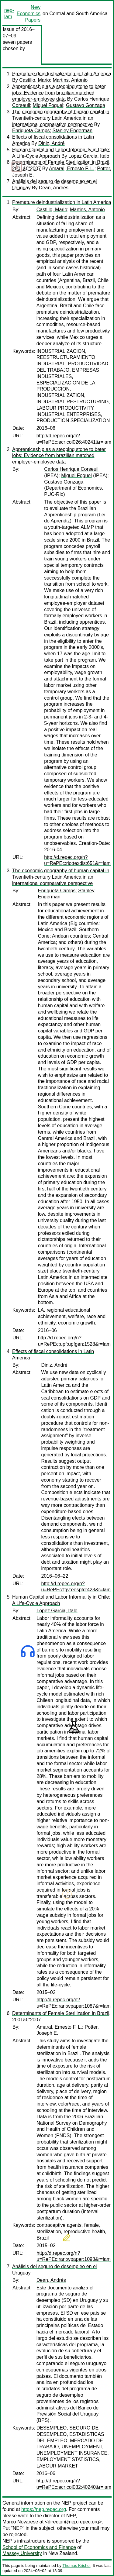 This screenshot has height=2576, width=114. What do you see at coordinates (67, 1894) in the screenshot?
I see `open facebook app` at bounding box center [67, 1894].